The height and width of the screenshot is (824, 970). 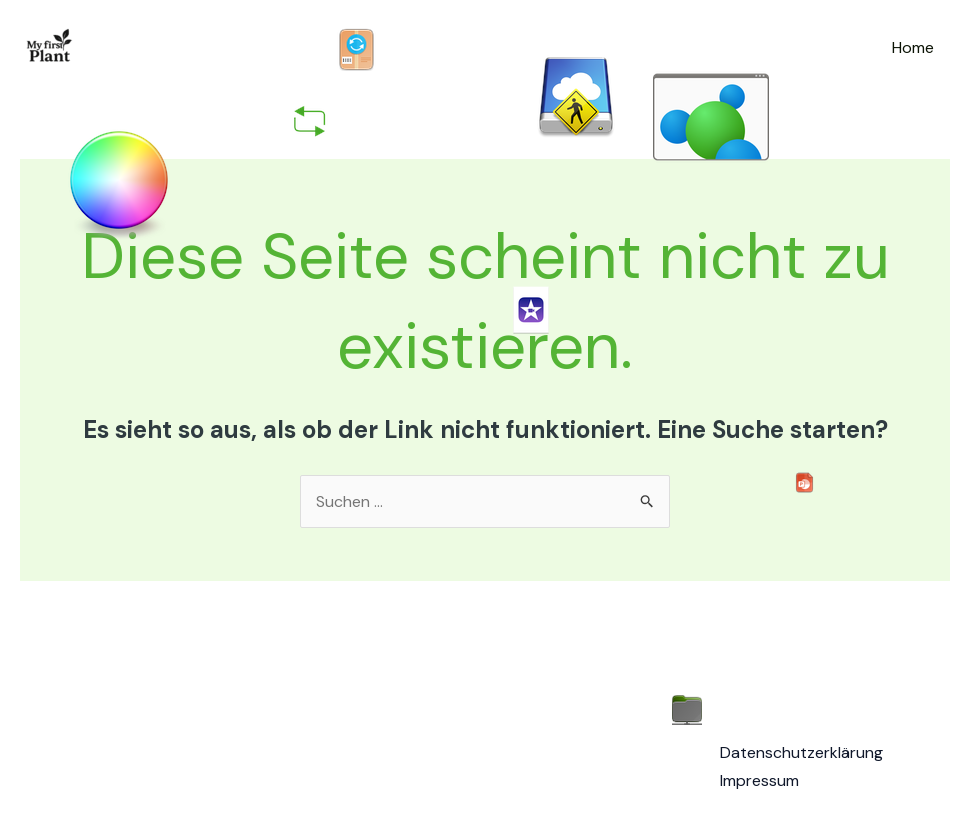 I want to click on sync or refresh mail inbox, so click(x=310, y=121).